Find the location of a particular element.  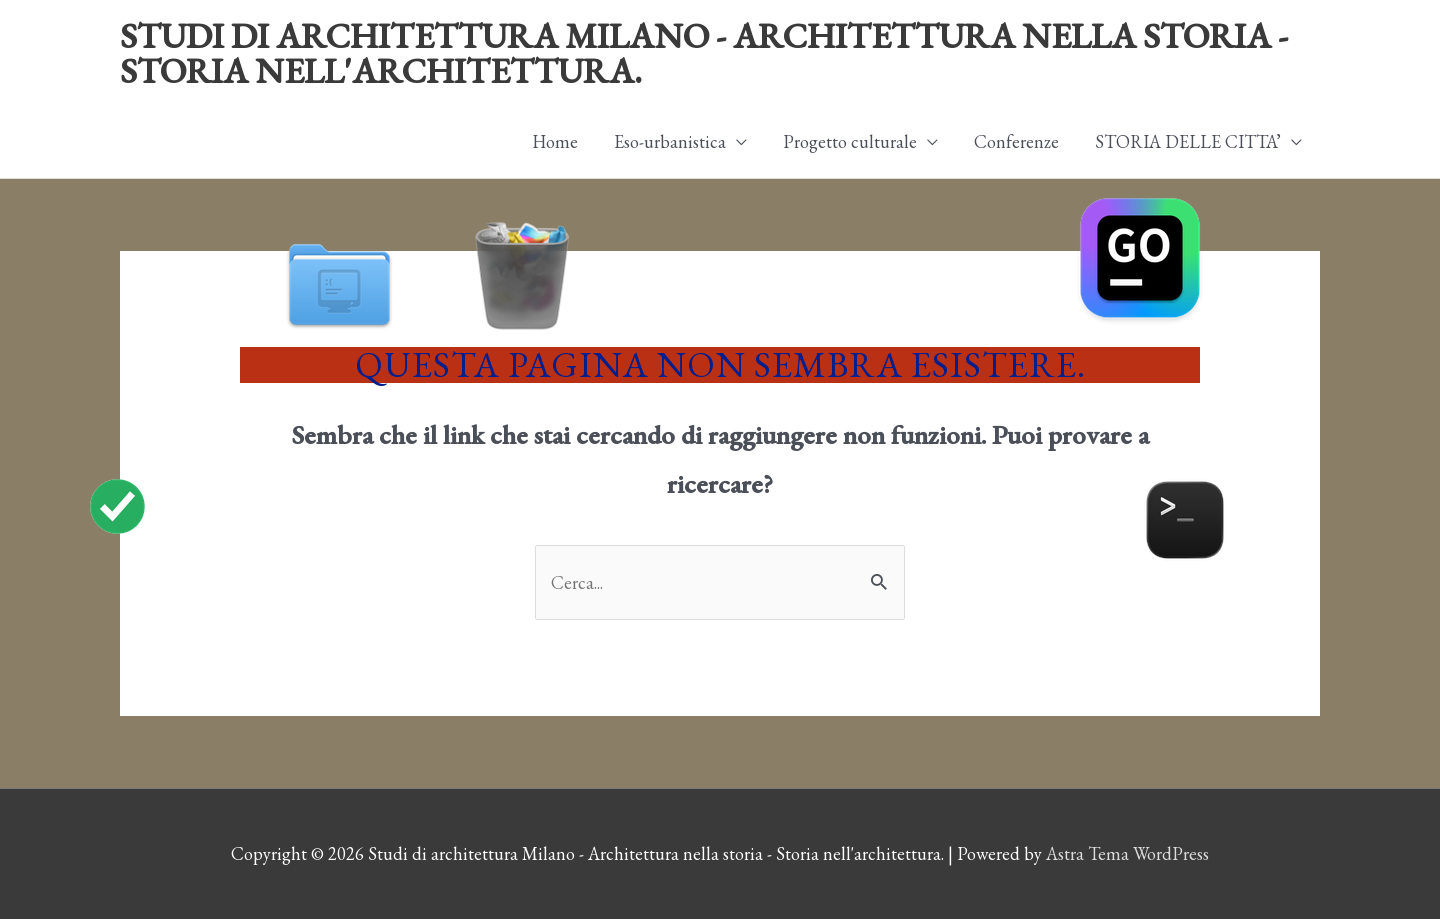

indicates a completed or successful action is located at coordinates (117, 506).